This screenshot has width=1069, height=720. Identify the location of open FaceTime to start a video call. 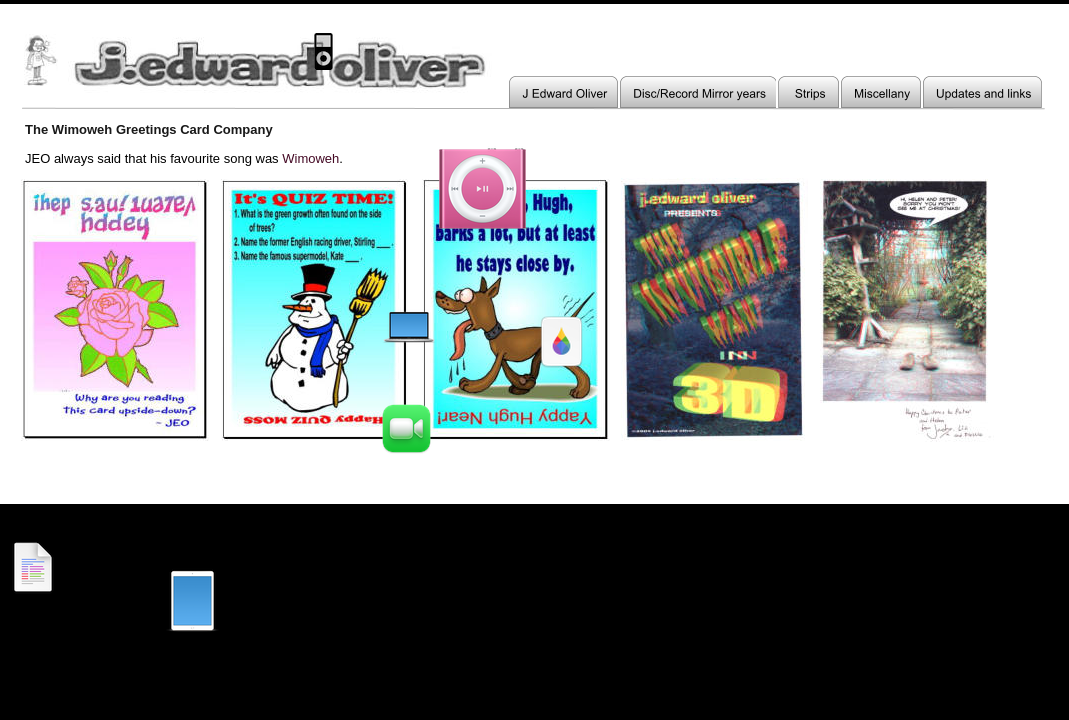
(406, 428).